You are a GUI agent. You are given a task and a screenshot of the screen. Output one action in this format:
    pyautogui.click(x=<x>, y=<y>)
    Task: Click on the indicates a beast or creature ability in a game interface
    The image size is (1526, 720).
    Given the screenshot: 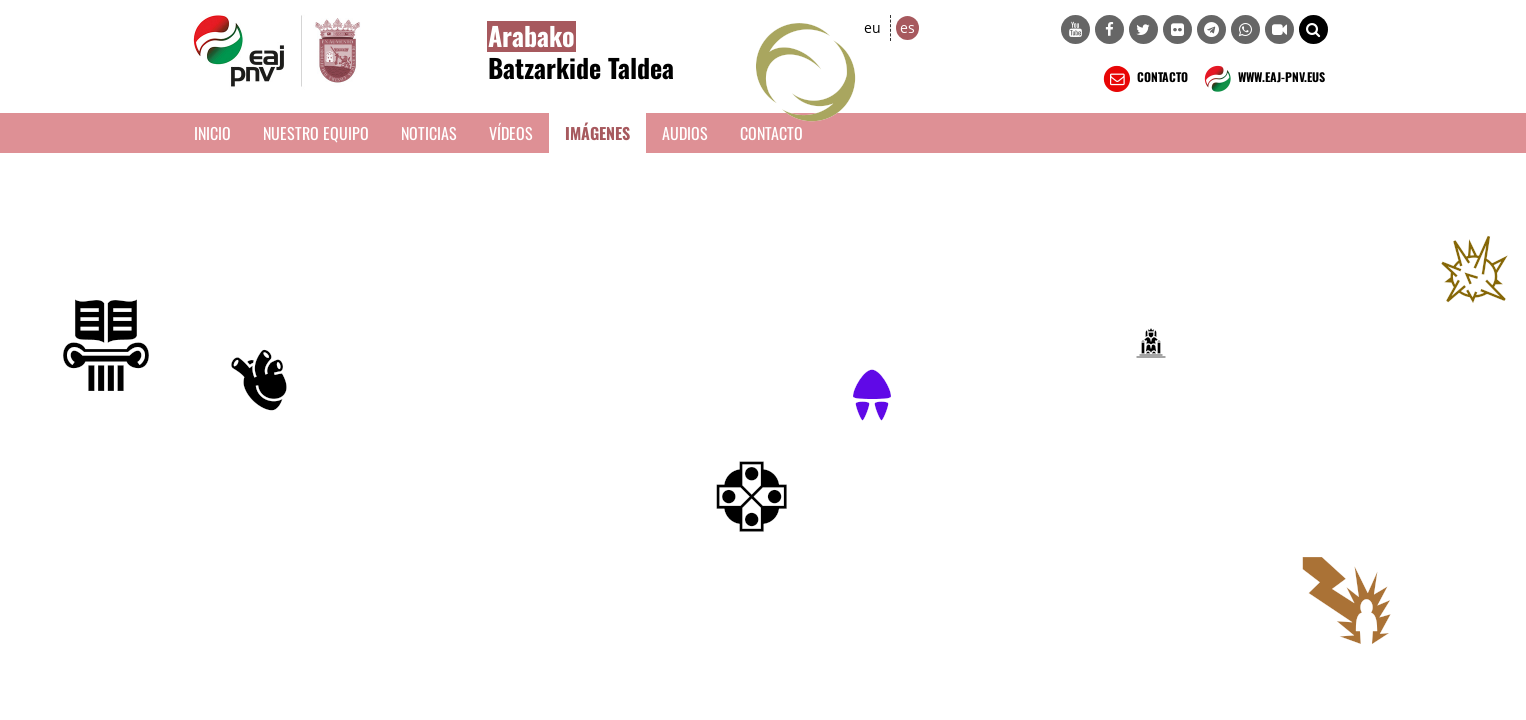 What is the action you would take?
    pyautogui.click(x=805, y=72)
    